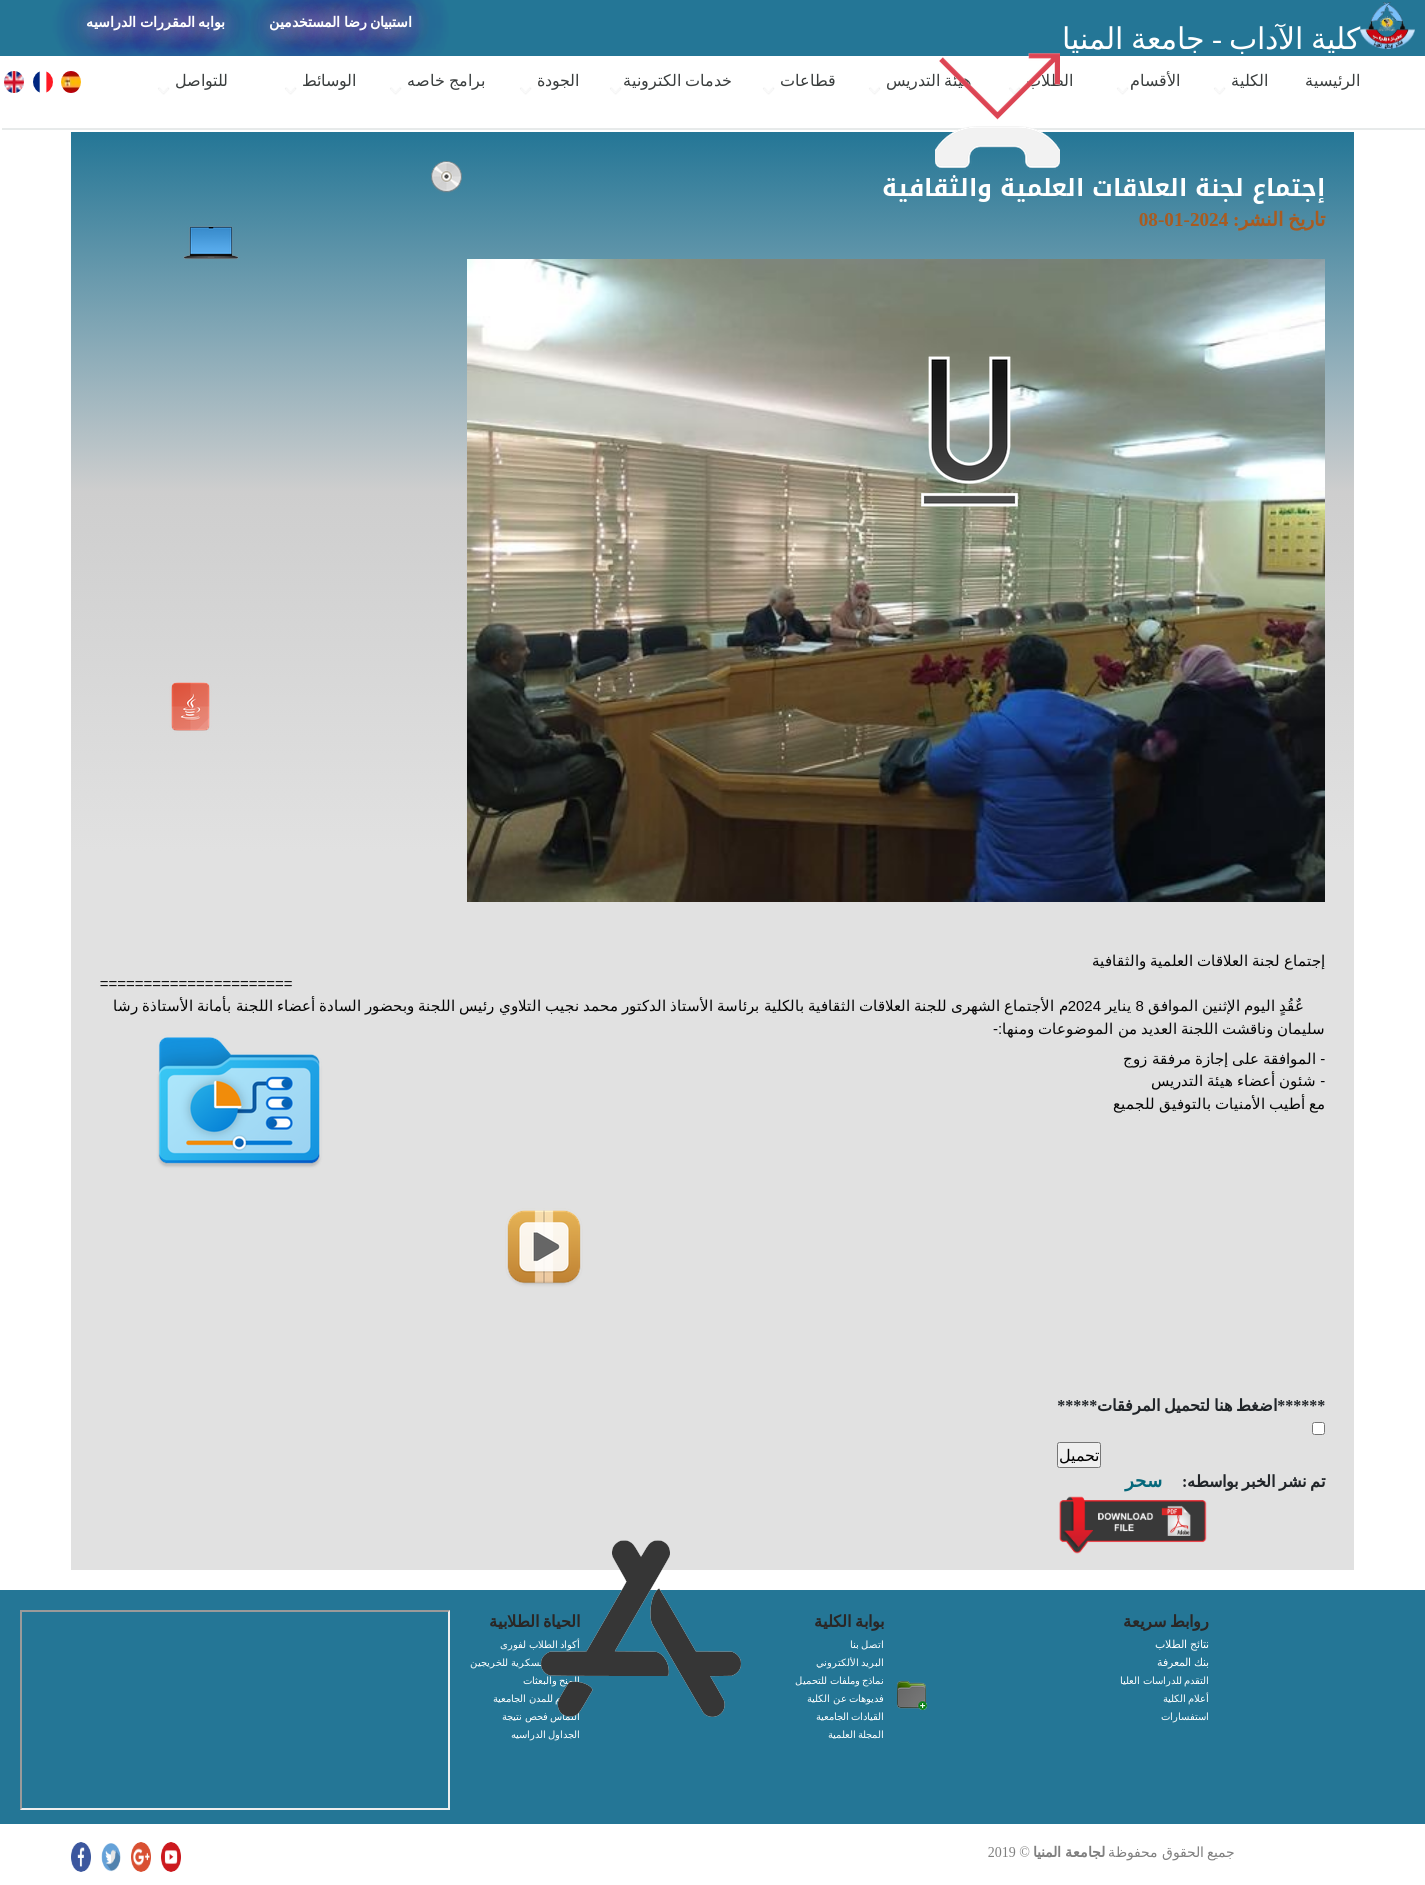 This screenshot has width=1425, height=1885. Describe the element at coordinates (211, 241) in the screenshot. I see `indicates a macbook pro 16-inch device in system settings` at that location.